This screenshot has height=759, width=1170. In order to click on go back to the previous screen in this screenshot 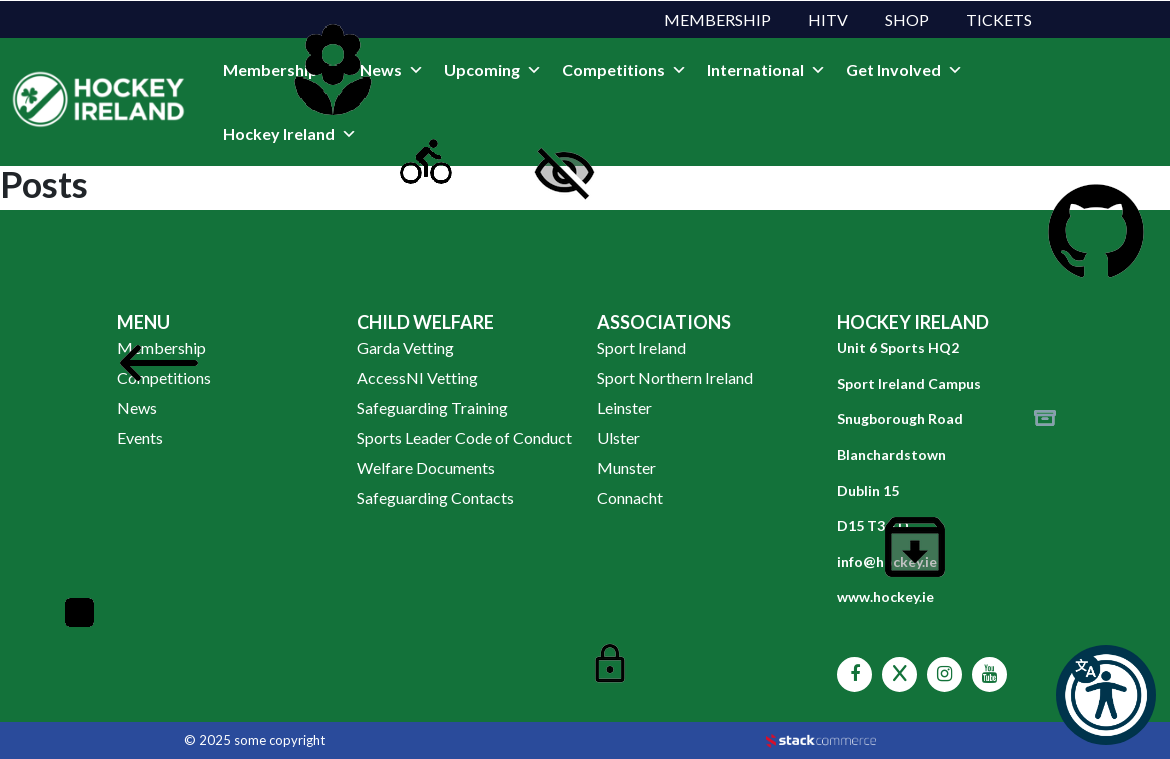, I will do `click(159, 363)`.